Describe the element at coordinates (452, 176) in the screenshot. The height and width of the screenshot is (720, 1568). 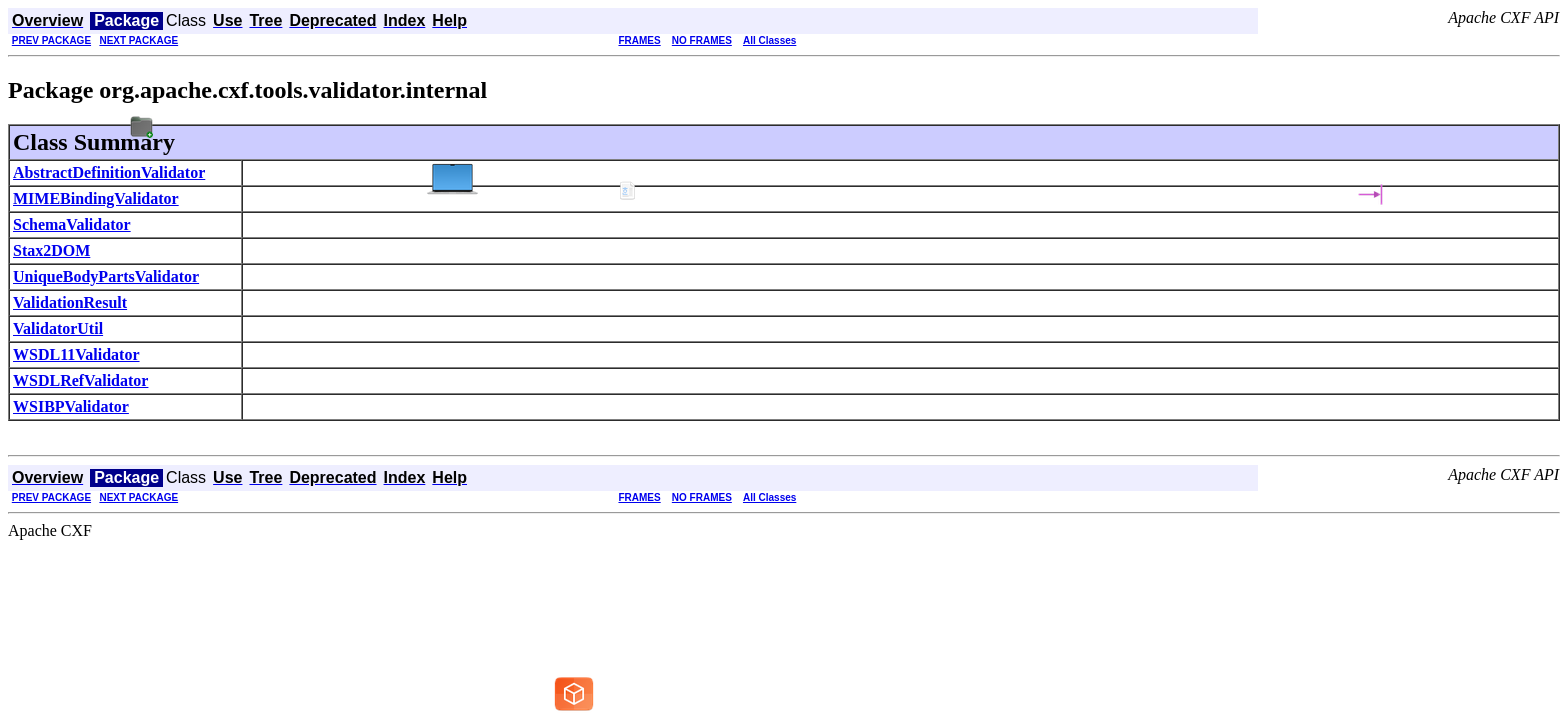
I see `macbook air 15-inch device icon` at that location.